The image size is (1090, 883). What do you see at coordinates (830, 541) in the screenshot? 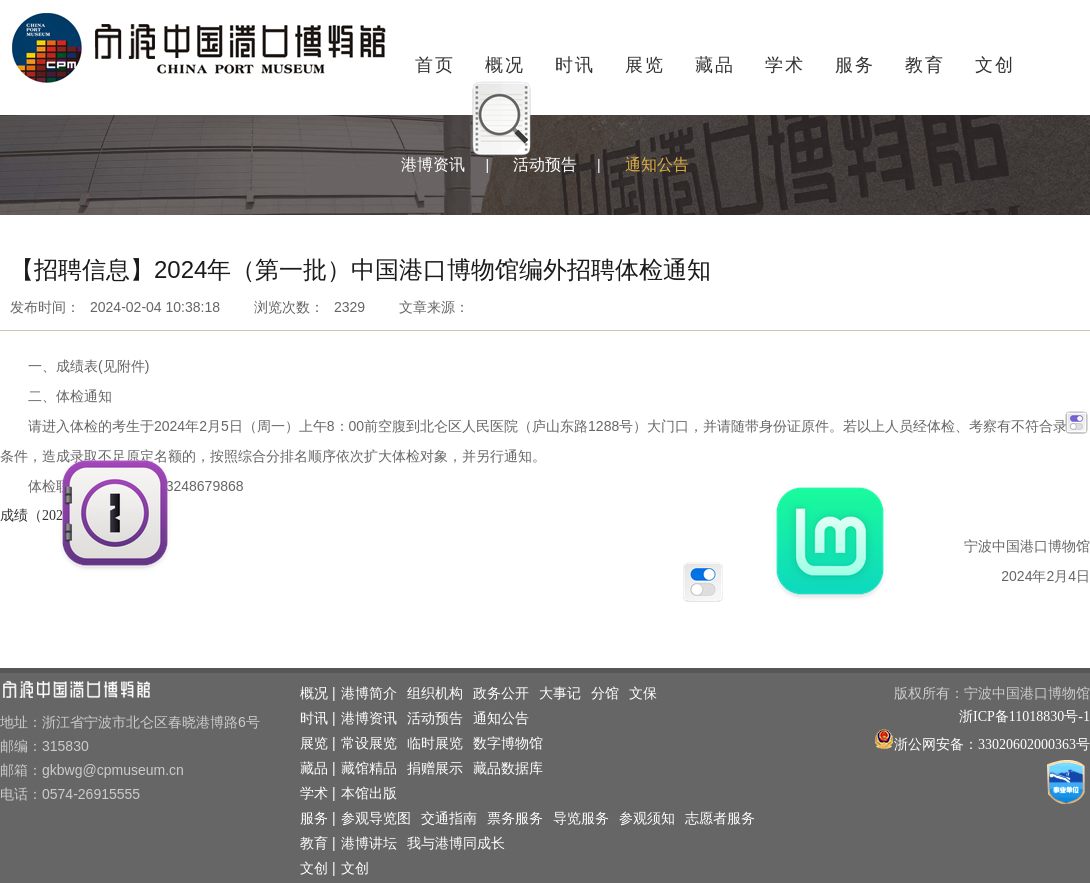
I see `open linux mint welcome screen` at bounding box center [830, 541].